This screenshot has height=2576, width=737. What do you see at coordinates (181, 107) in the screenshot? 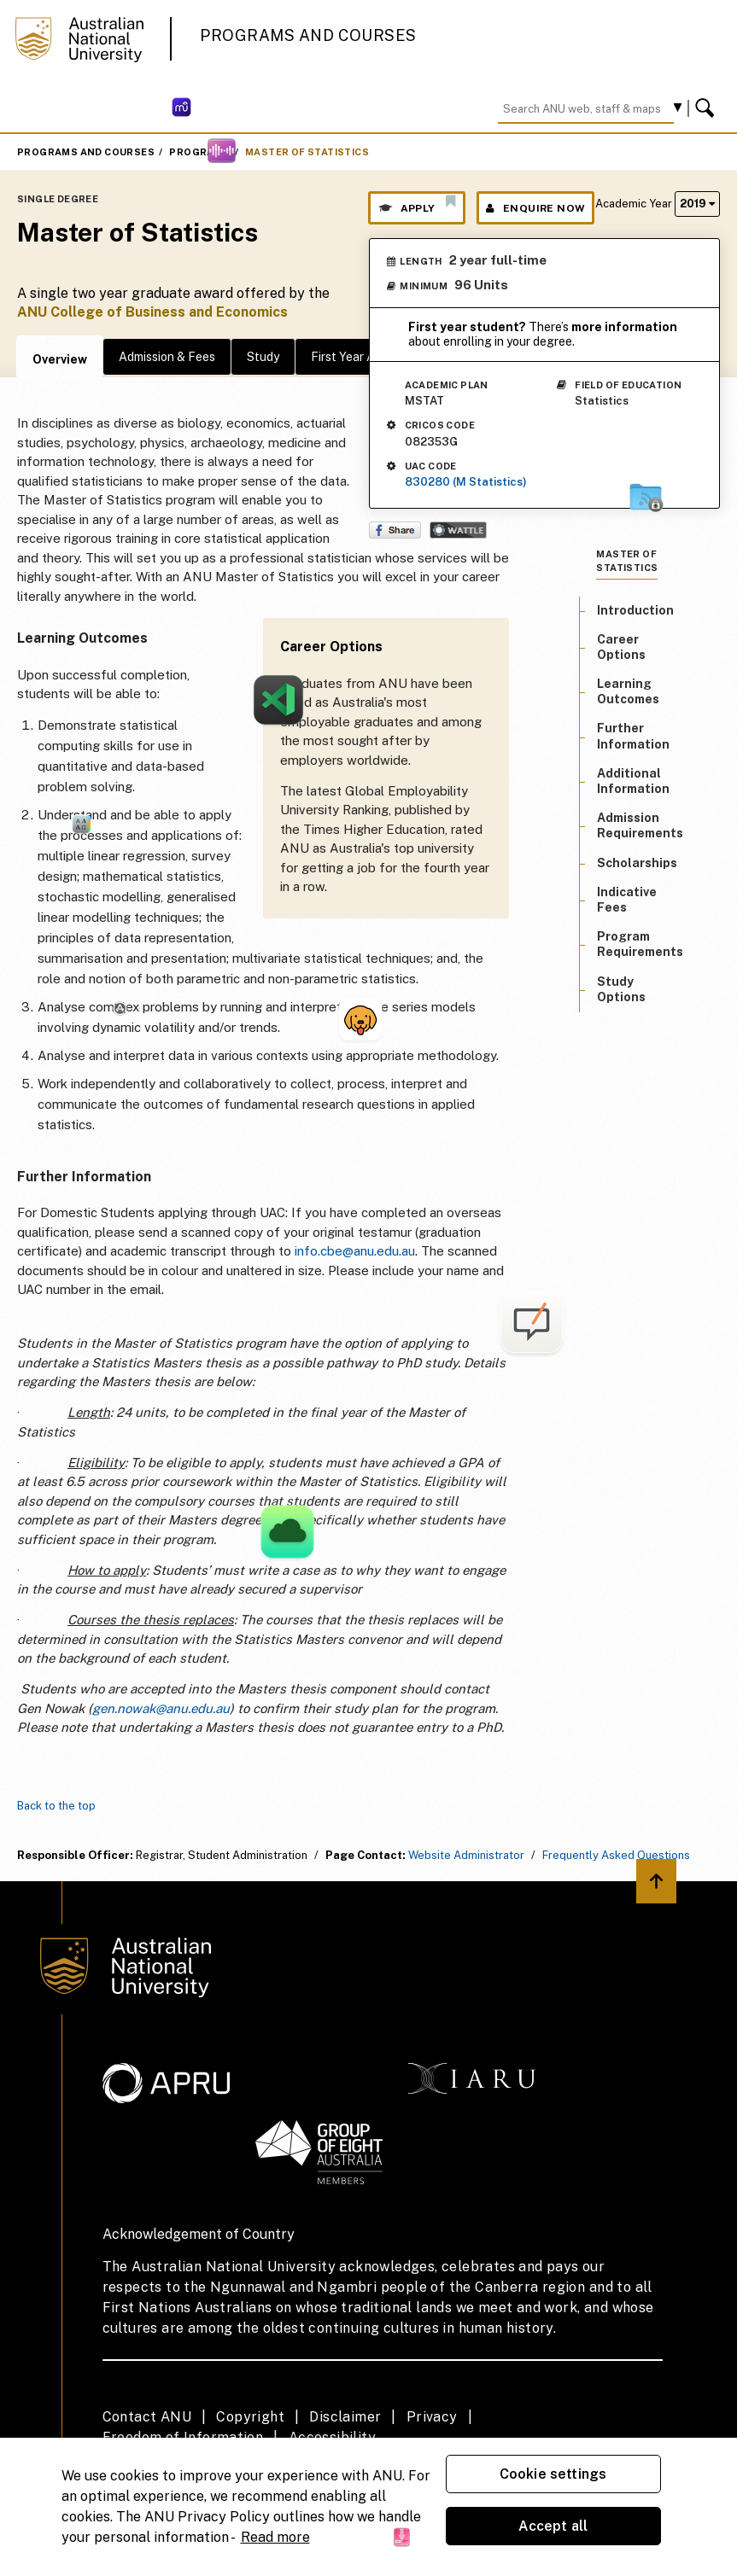
I see `open MuseScore music notation app` at bounding box center [181, 107].